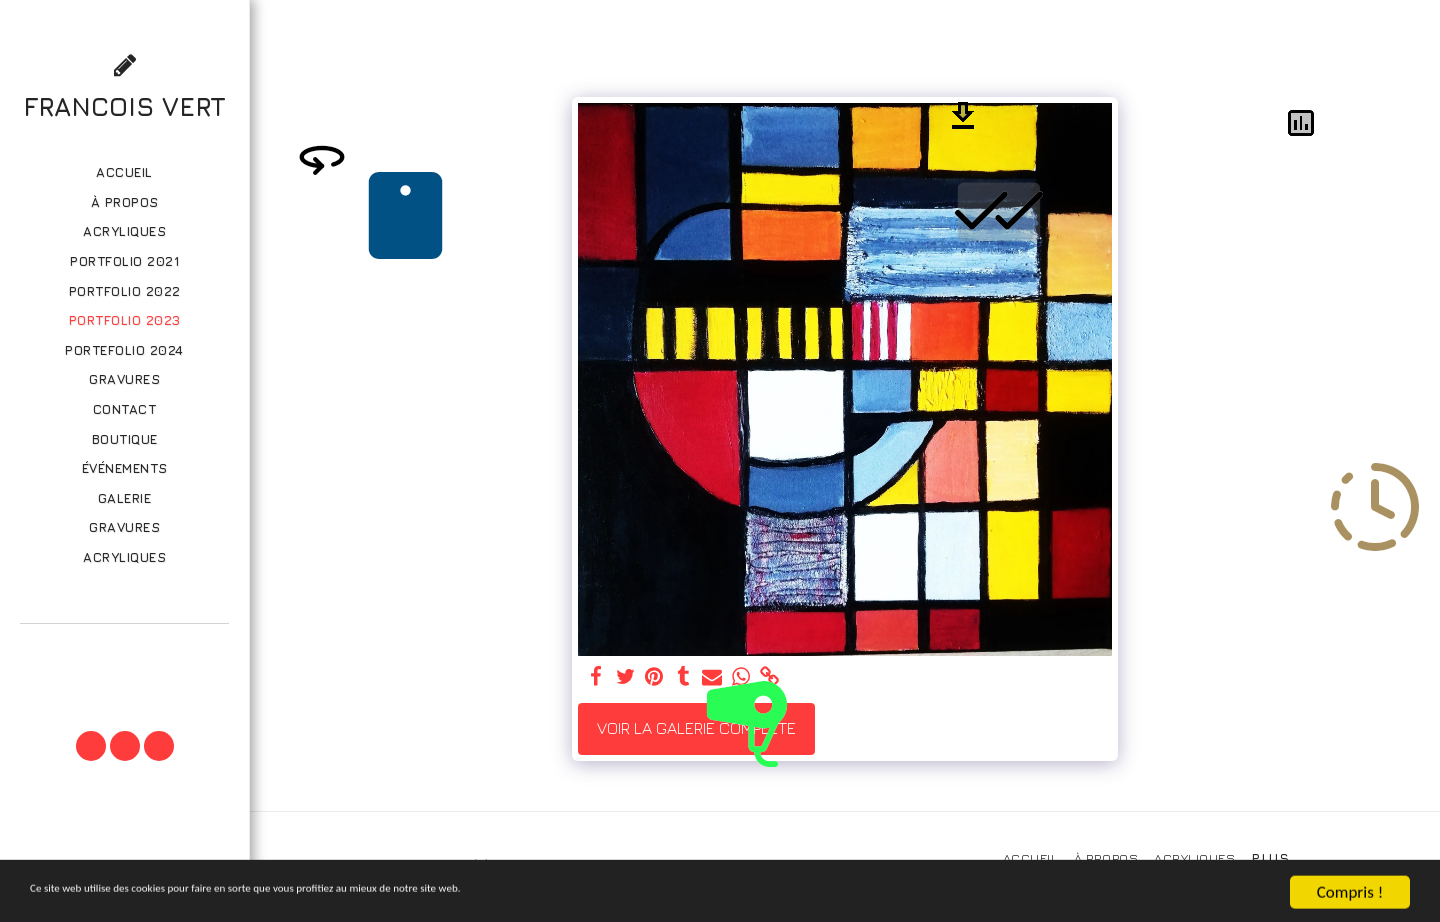 This screenshot has height=922, width=1440. I want to click on access hair styling or beauty tools, so click(748, 719).